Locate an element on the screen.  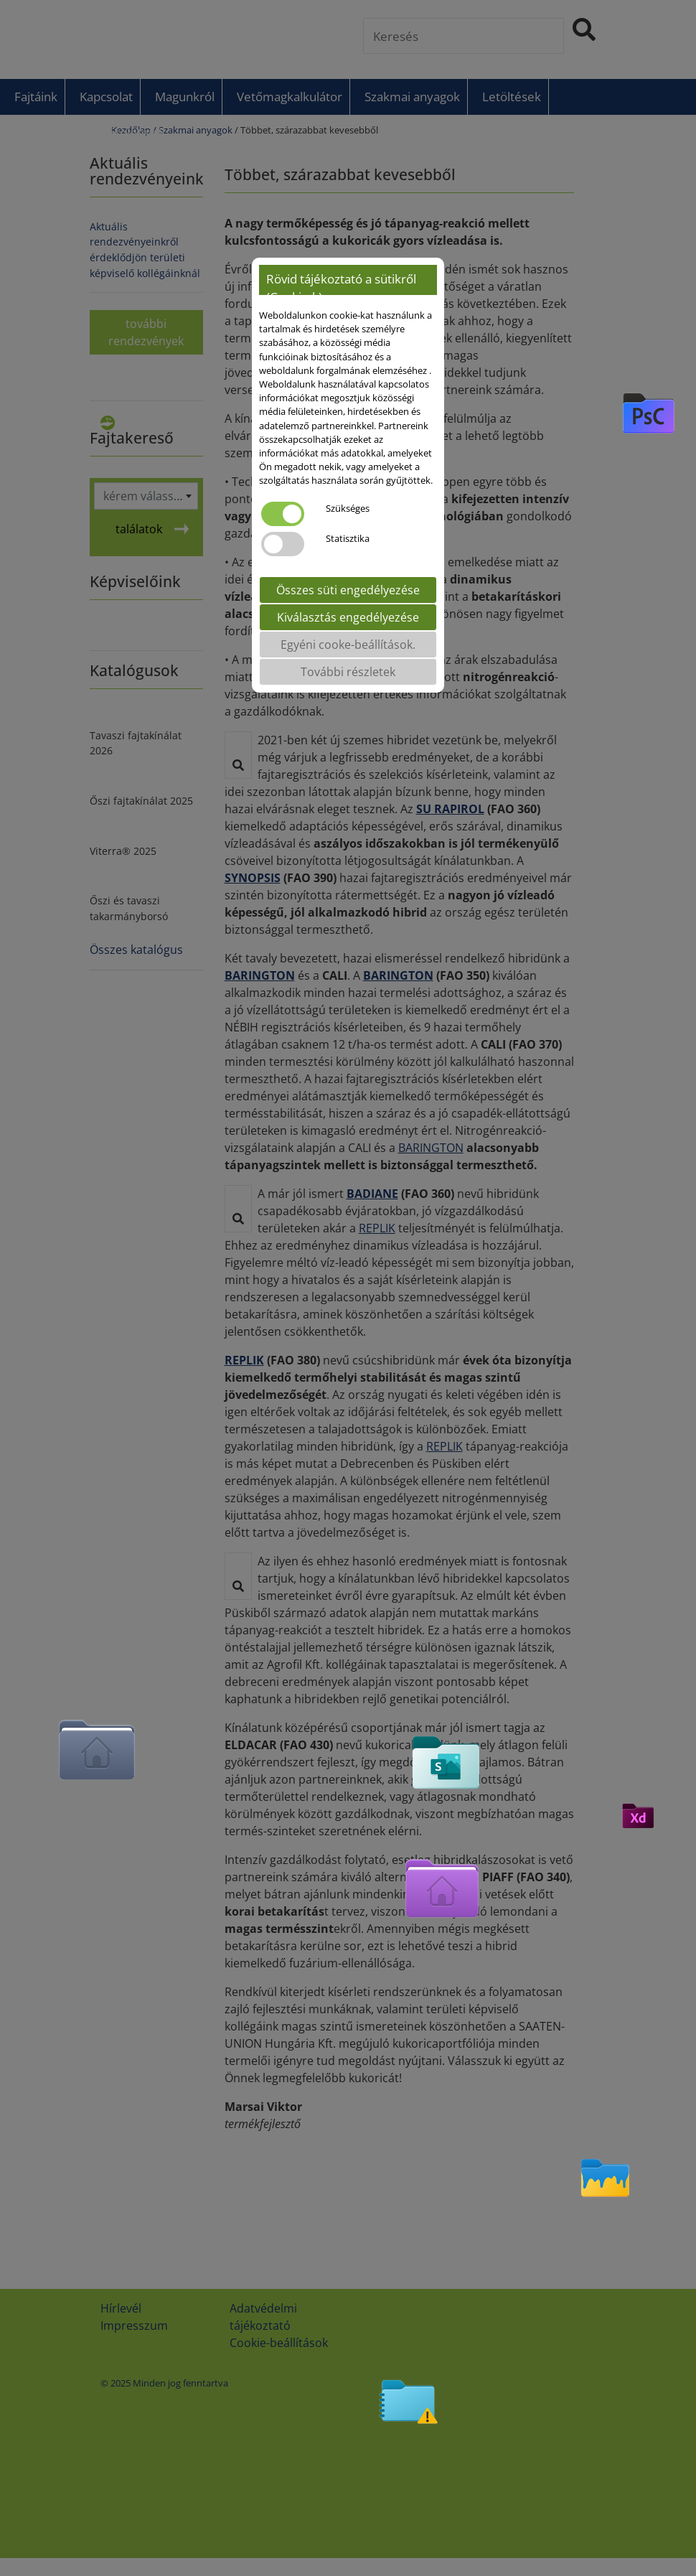
open folder containing Adobe XD project files is located at coordinates (638, 1817).